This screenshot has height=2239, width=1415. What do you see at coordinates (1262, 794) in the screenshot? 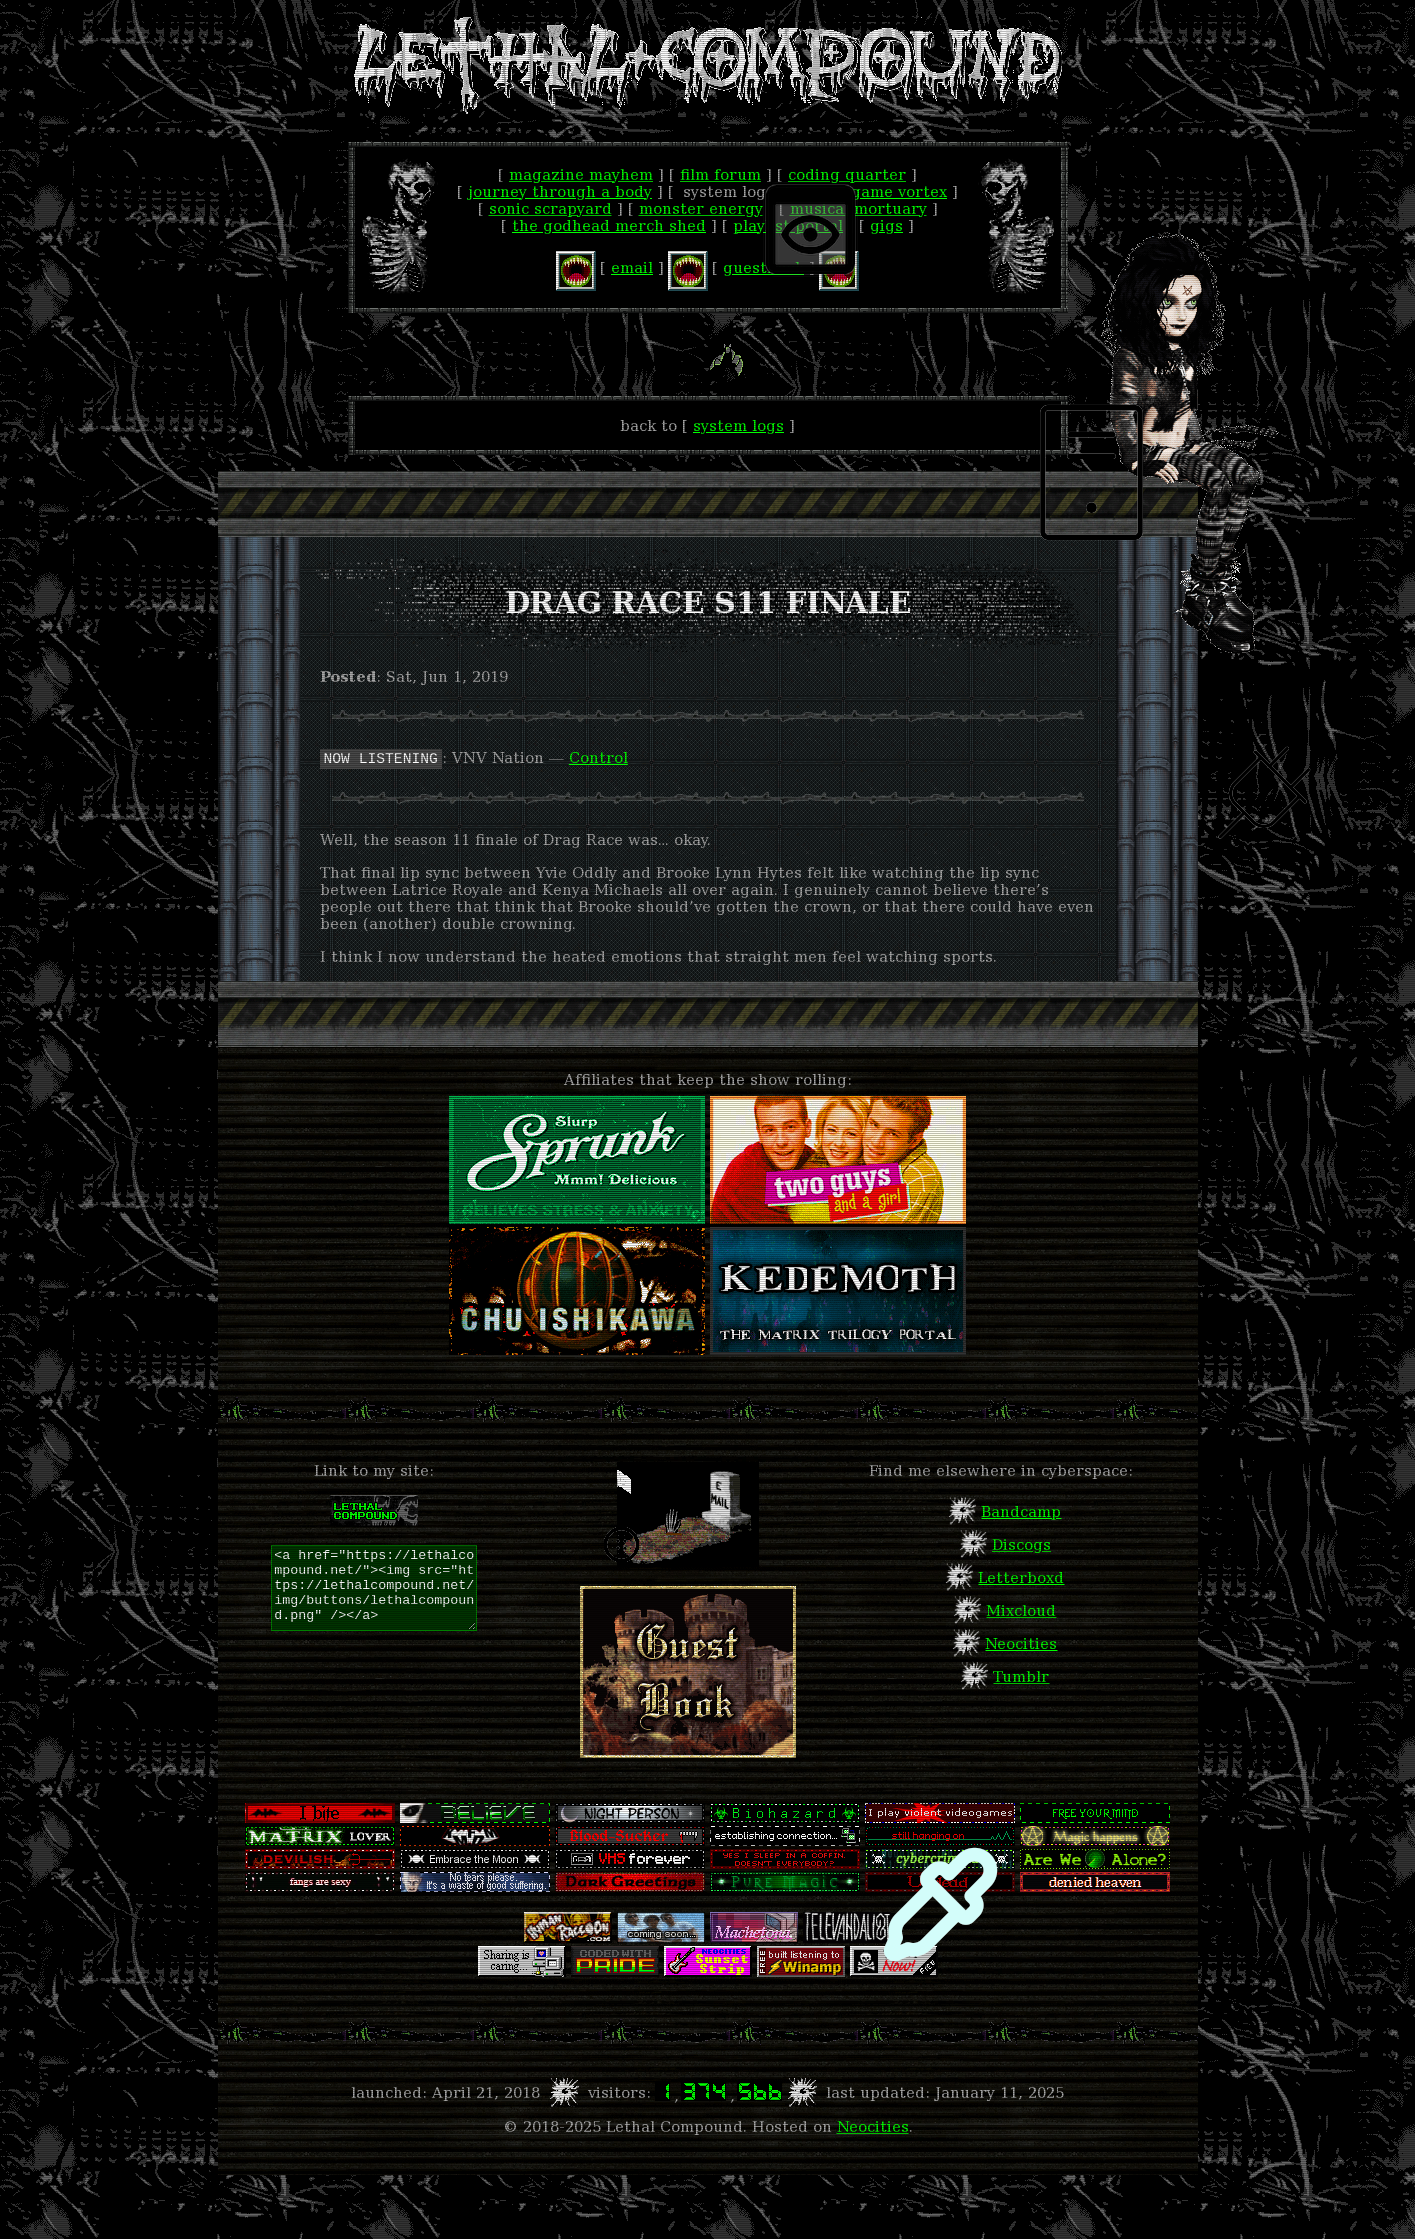
I see `connect to a power source` at bounding box center [1262, 794].